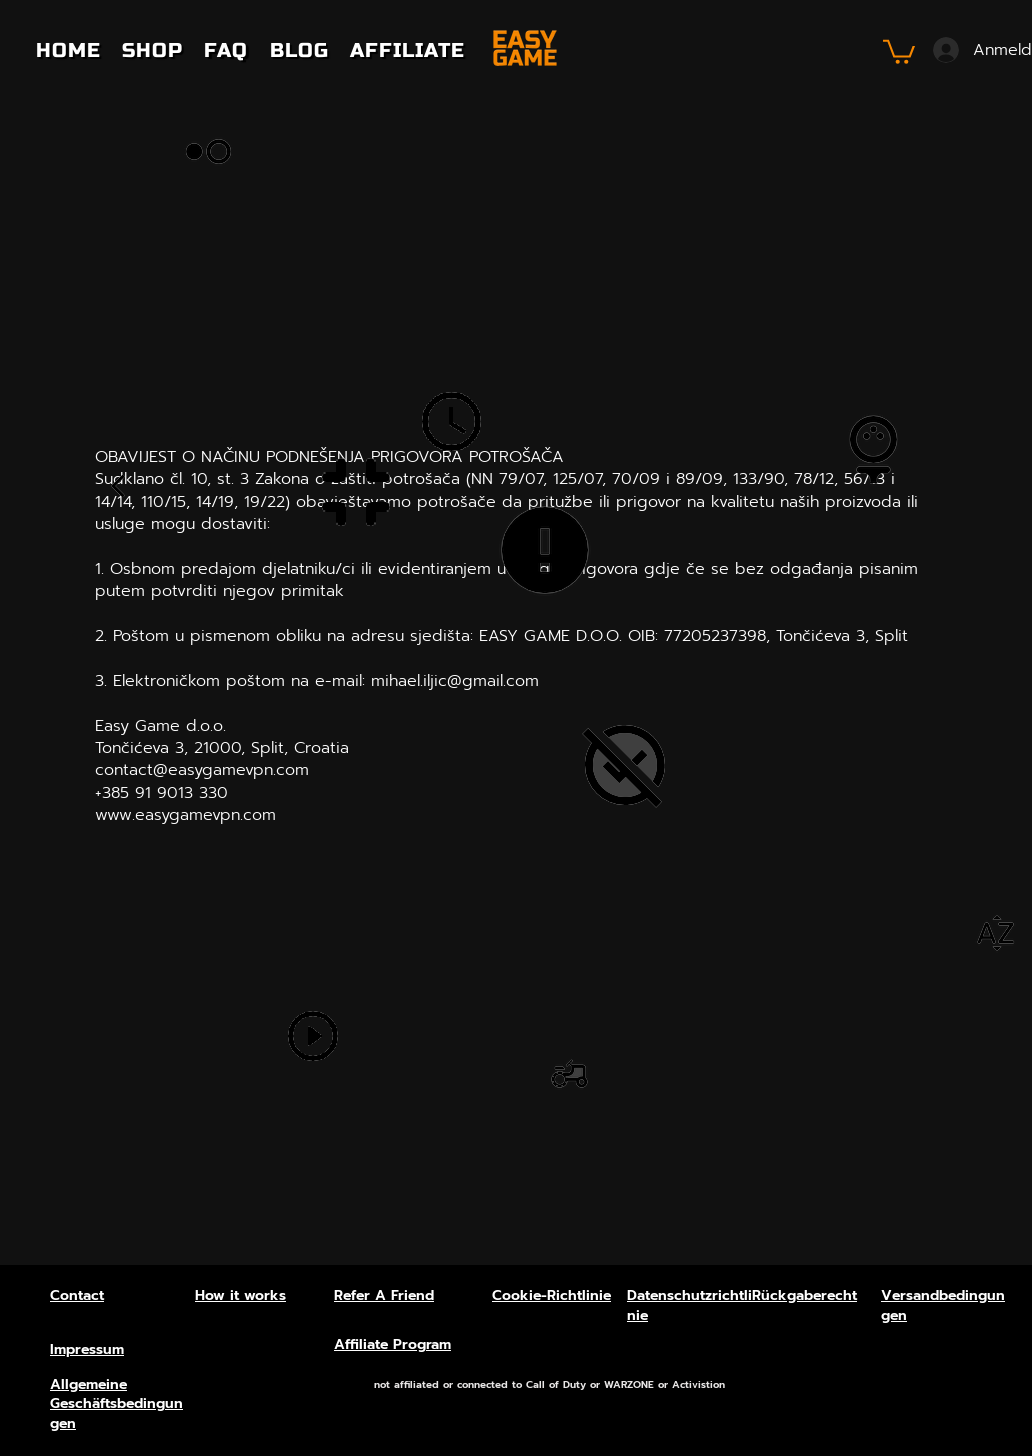 This screenshot has width=1032, height=1456. What do you see at coordinates (118, 486) in the screenshot?
I see `go back to the previous screen` at bounding box center [118, 486].